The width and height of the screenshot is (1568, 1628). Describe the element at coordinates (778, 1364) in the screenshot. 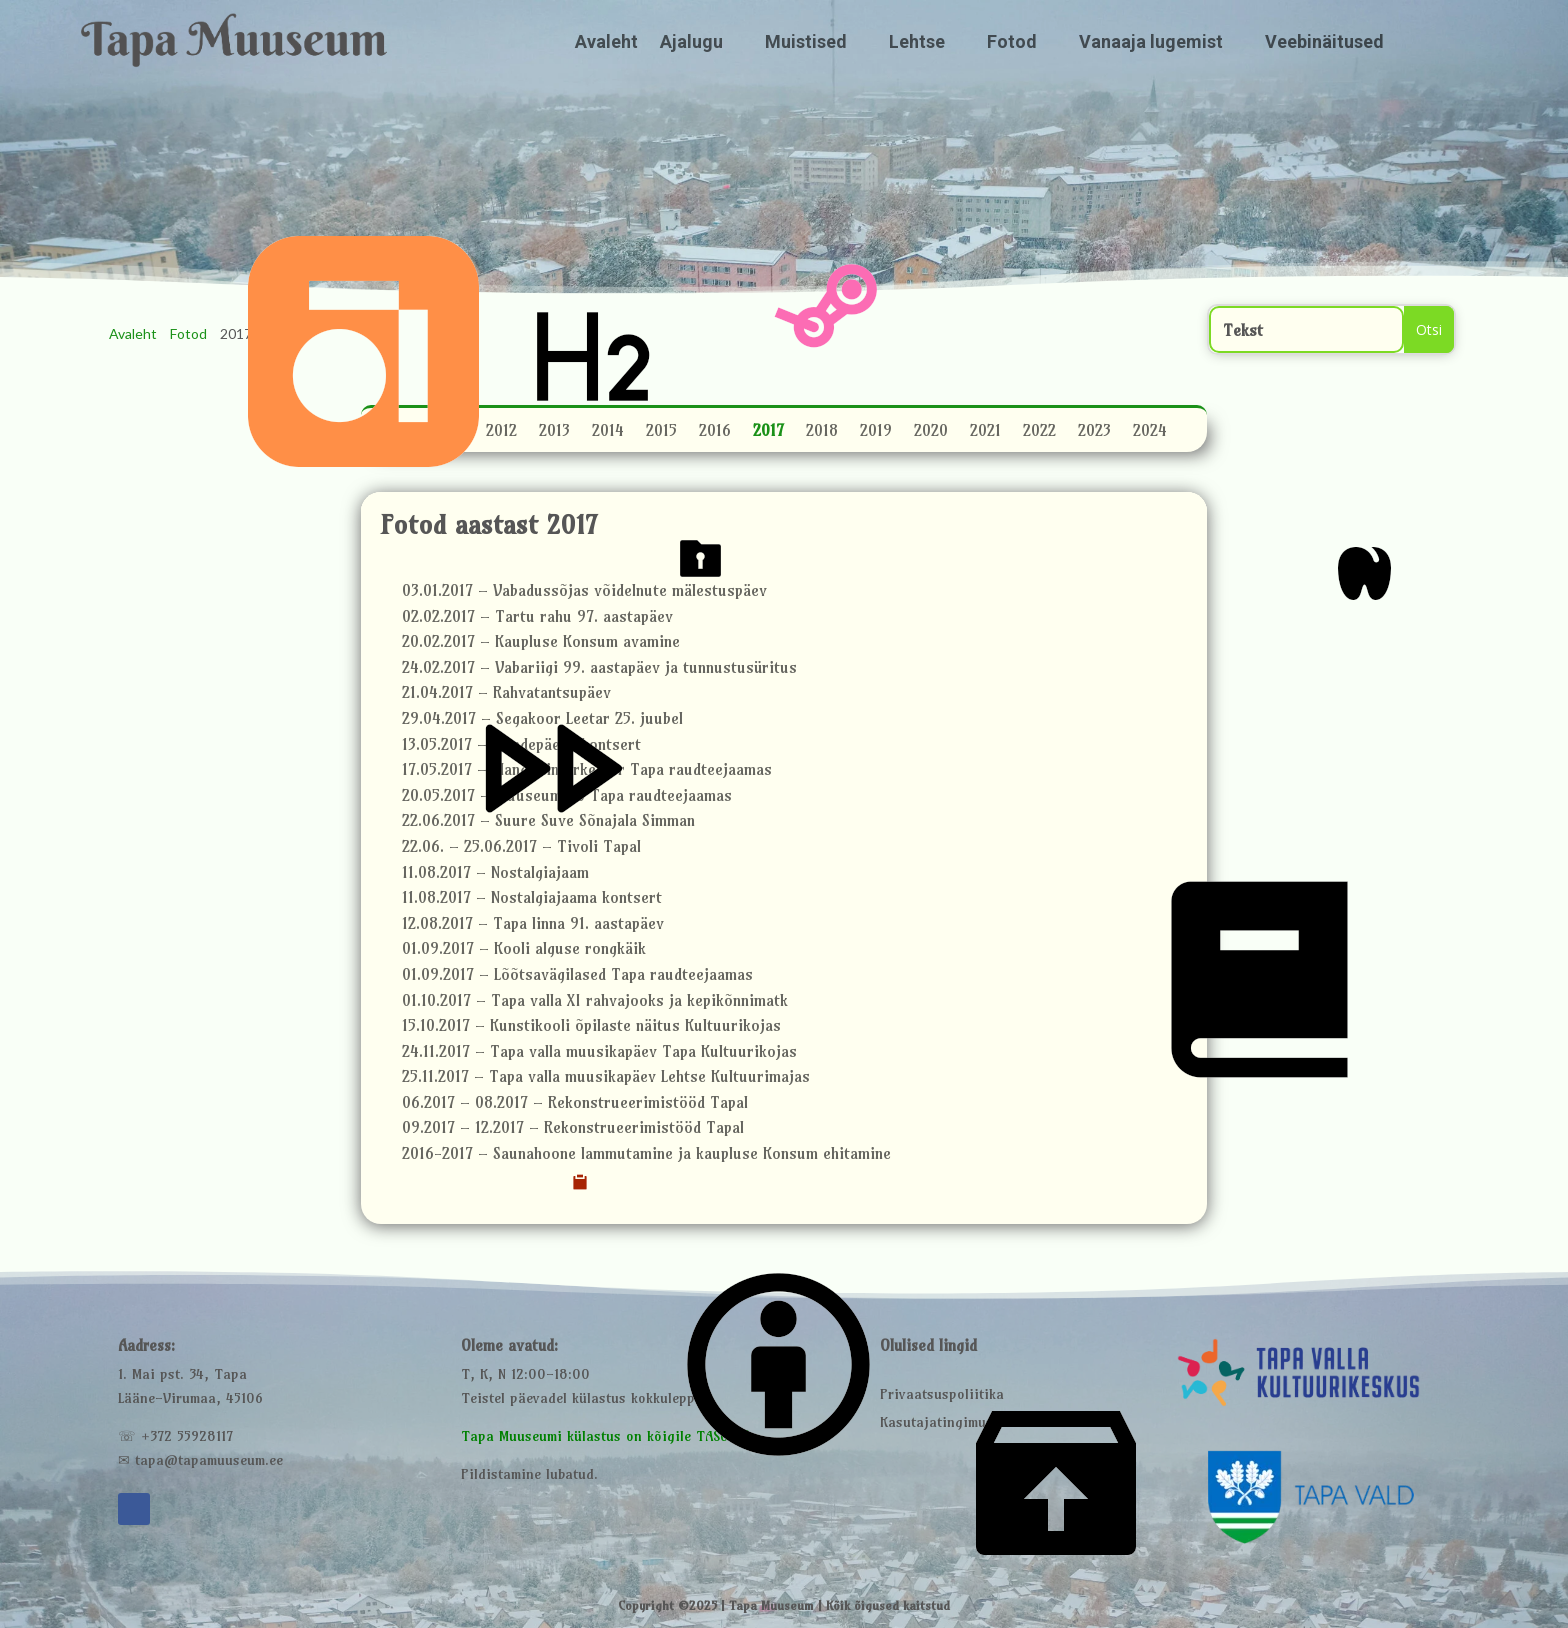

I see `indicates creative commons attribution required` at that location.